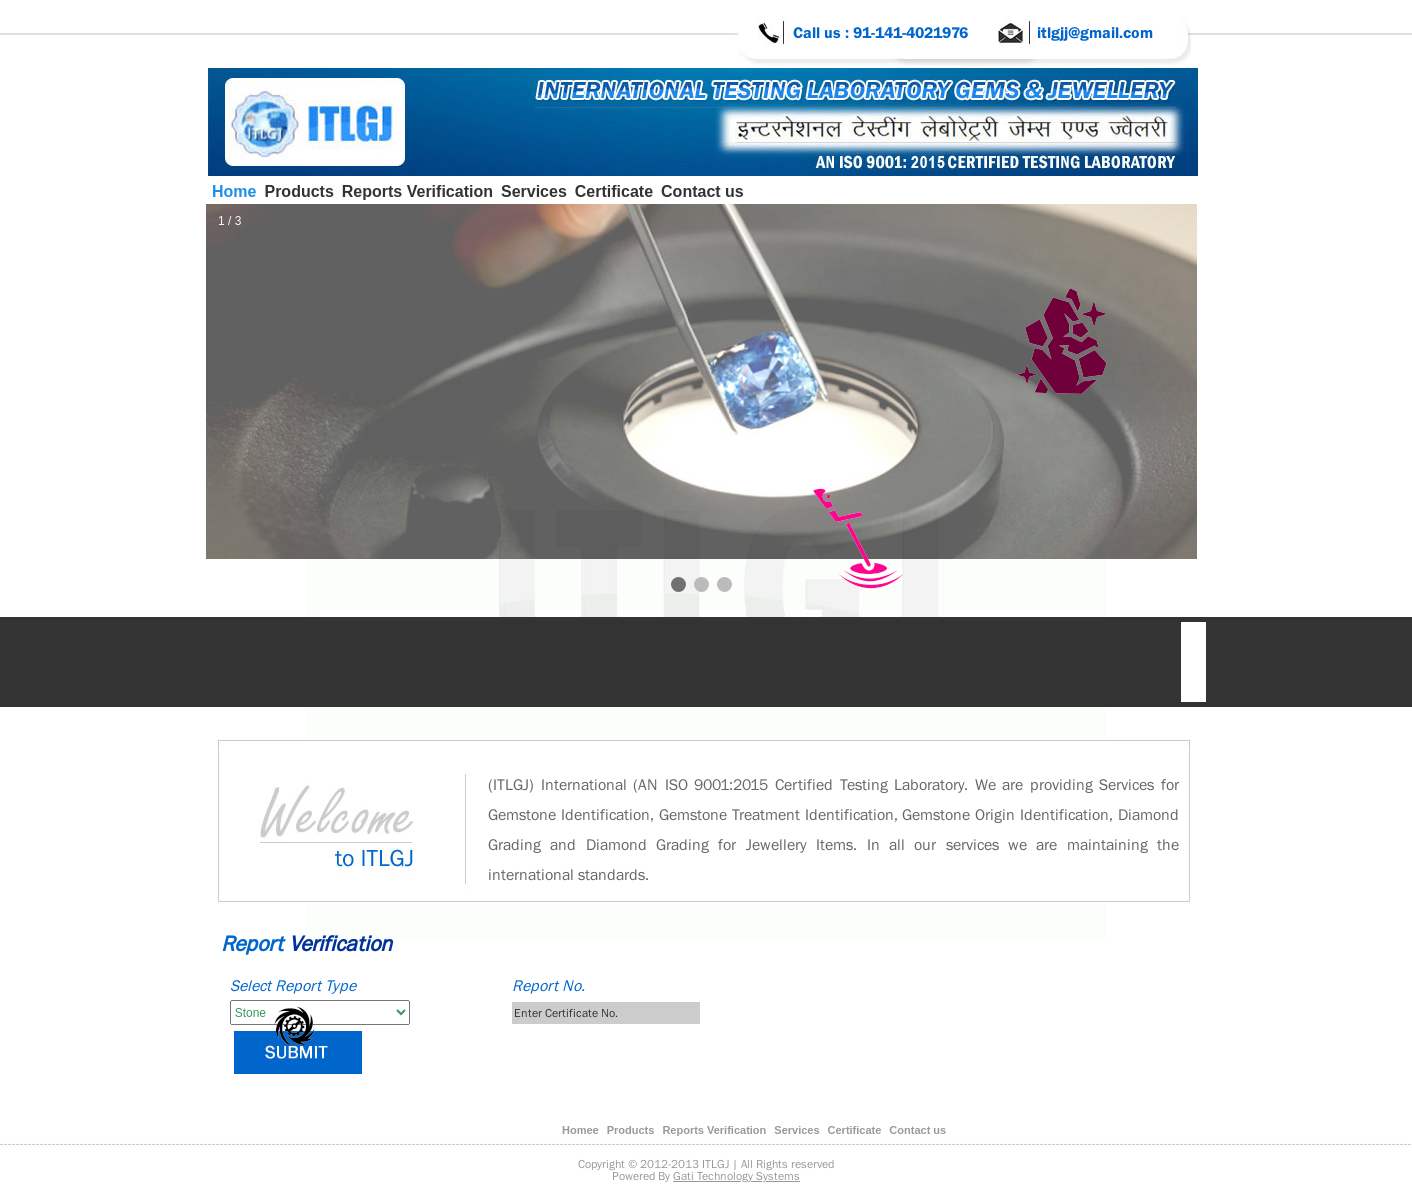  Describe the element at coordinates (294, 1026) in the screenshot. I see `activate overdrive or boost mode` at that location.